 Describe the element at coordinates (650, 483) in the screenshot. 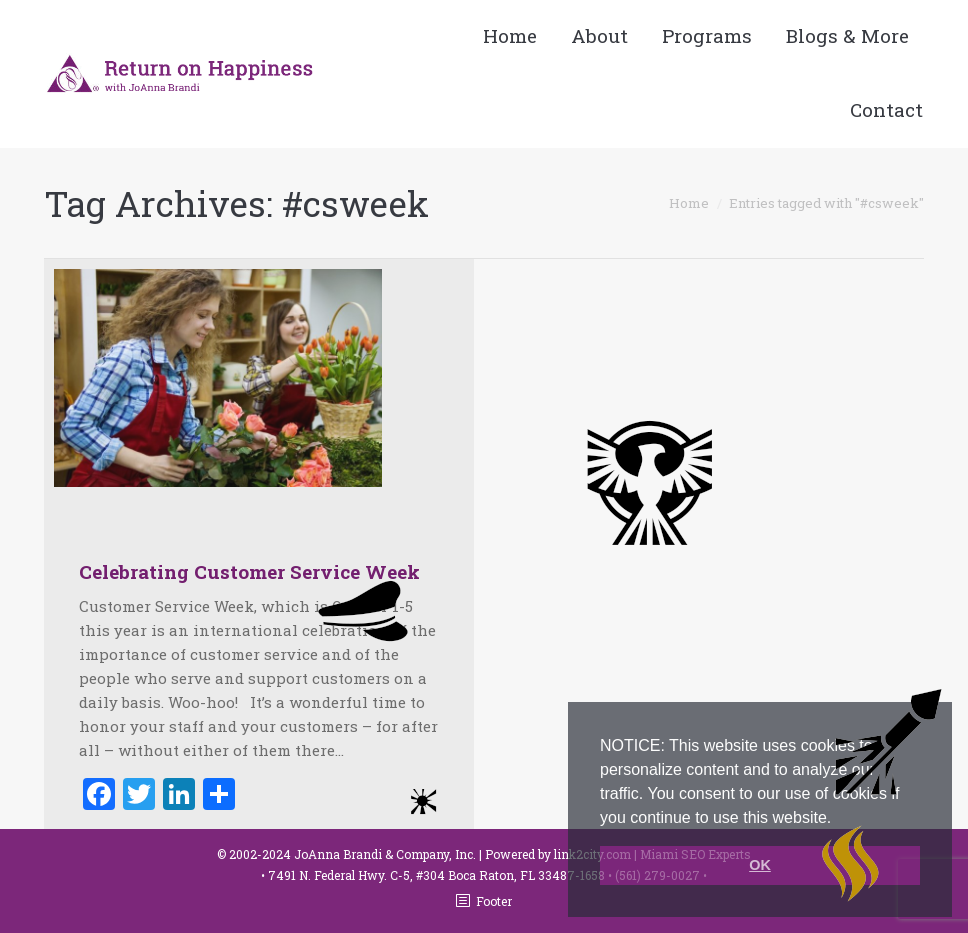

I see `condor or eagle emblem representing a faction or team` at that location.